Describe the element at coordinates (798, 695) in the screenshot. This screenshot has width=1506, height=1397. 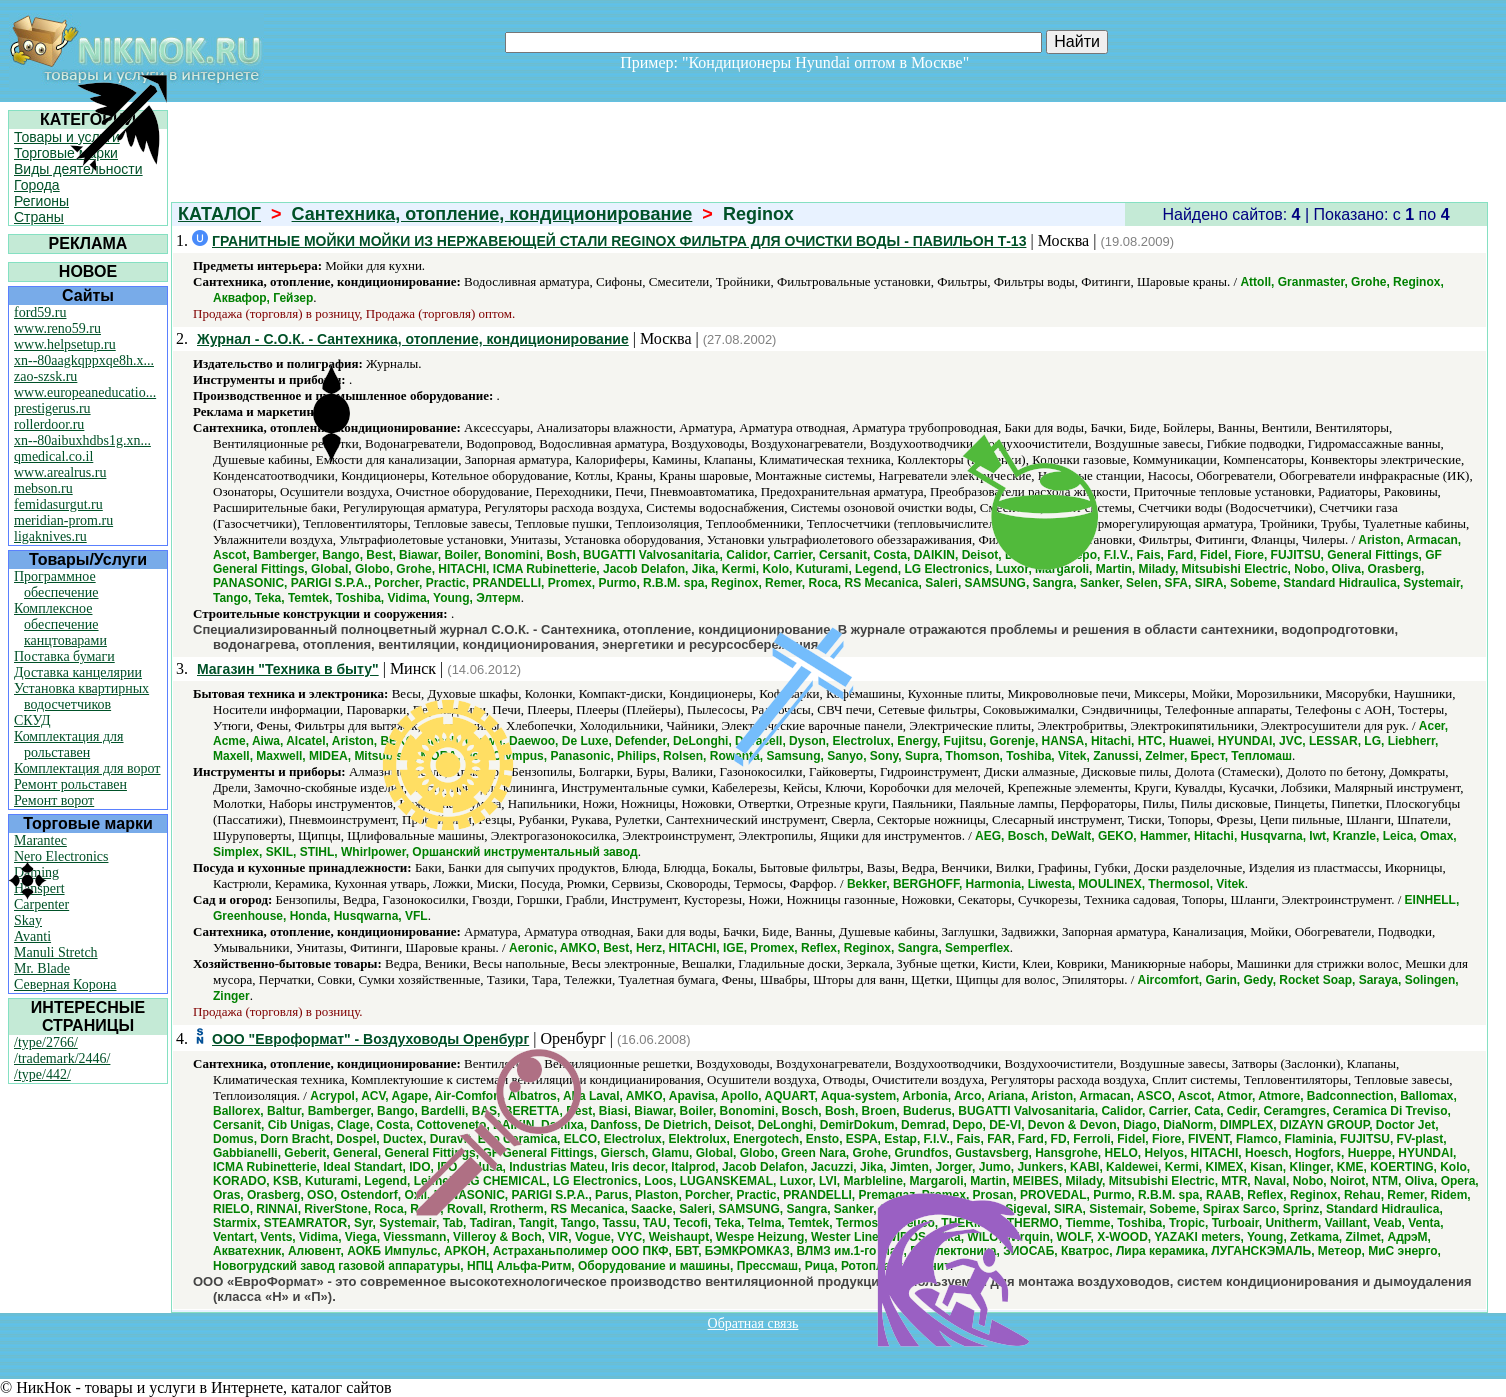
I see `indicates religious or faith-based content` at that location.